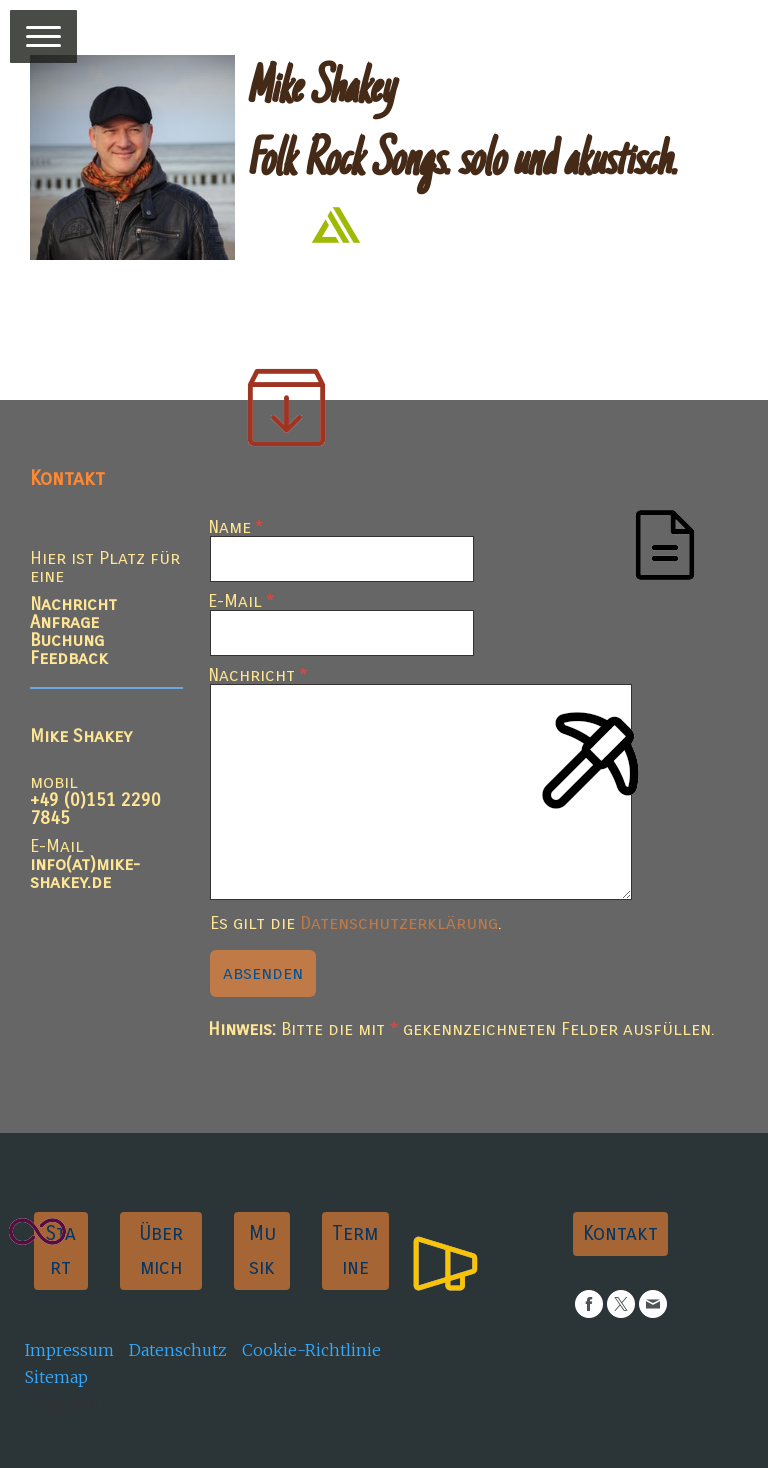 This screenshot has width=768, height=1468. What do you see at coordinates (590, 760) in the screenshot?
I see `mining or resource gathering tool` at bounding box center [590, 760].